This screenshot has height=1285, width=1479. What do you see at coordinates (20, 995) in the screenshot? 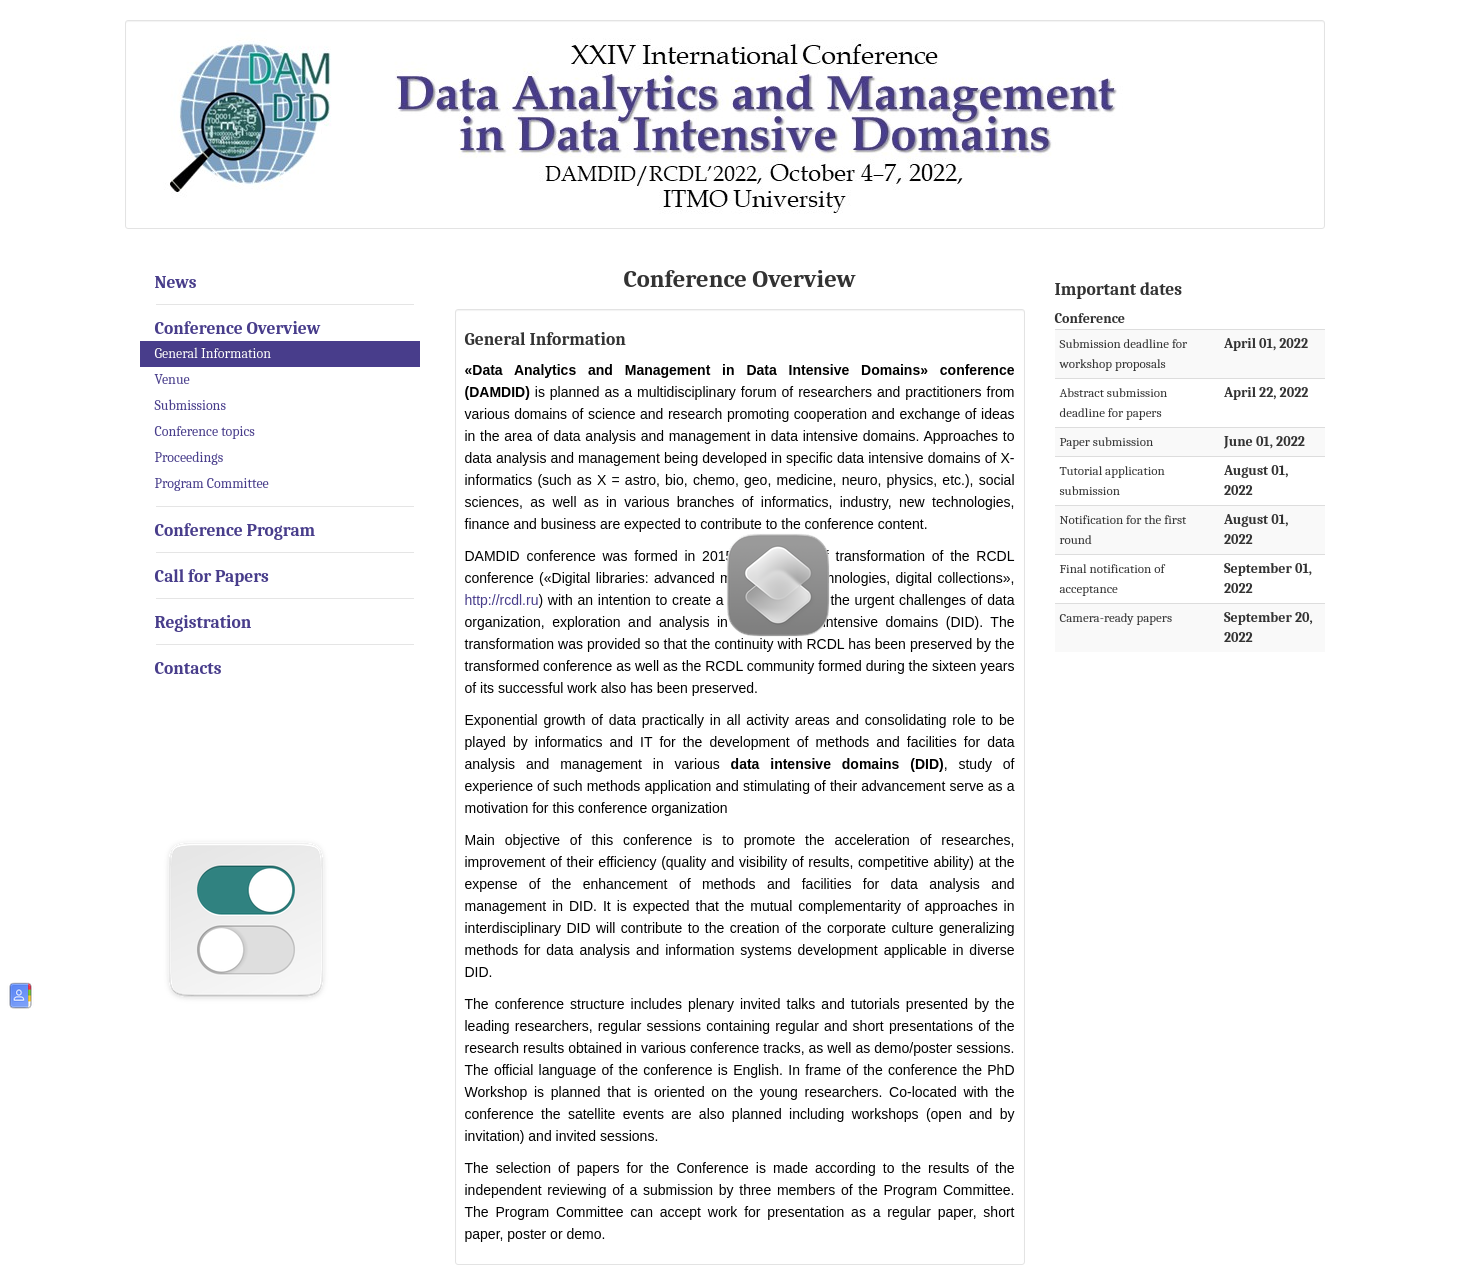
I see `open your contacts or address book` at bounding box center [20, 995].